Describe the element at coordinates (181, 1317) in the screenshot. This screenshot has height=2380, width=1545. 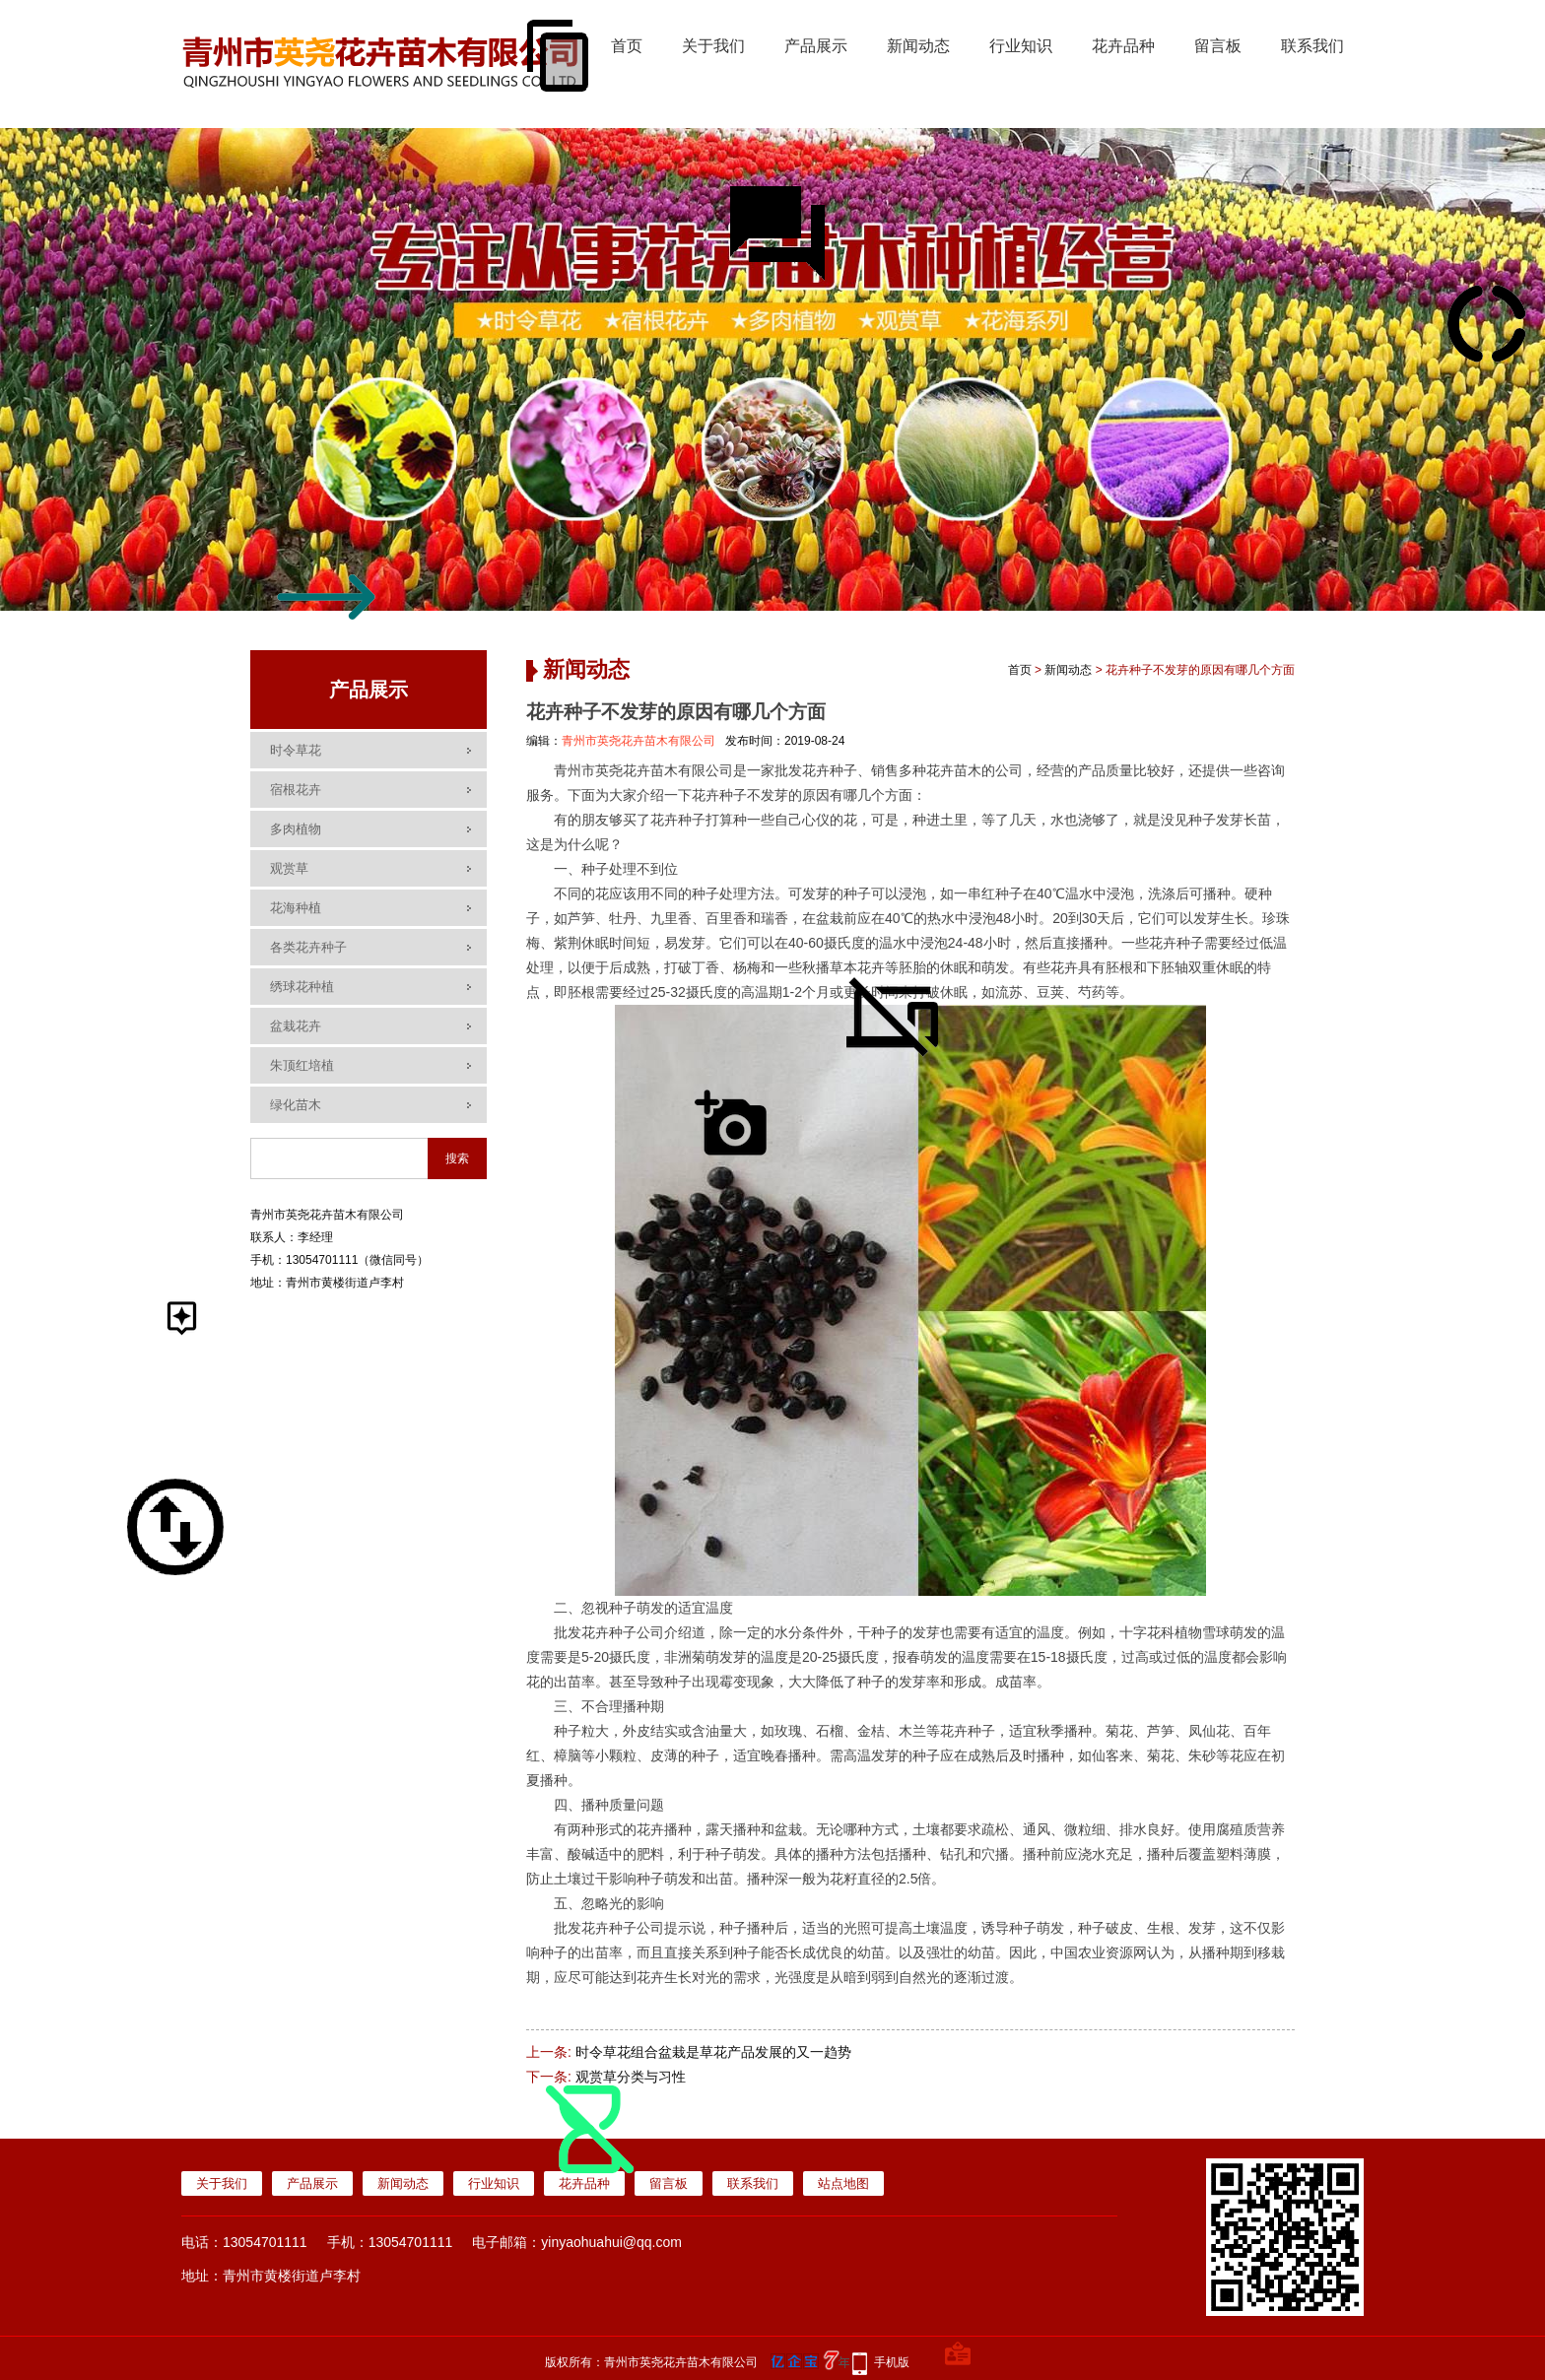
I see `access AI assistant or smart suggestions` at that location.